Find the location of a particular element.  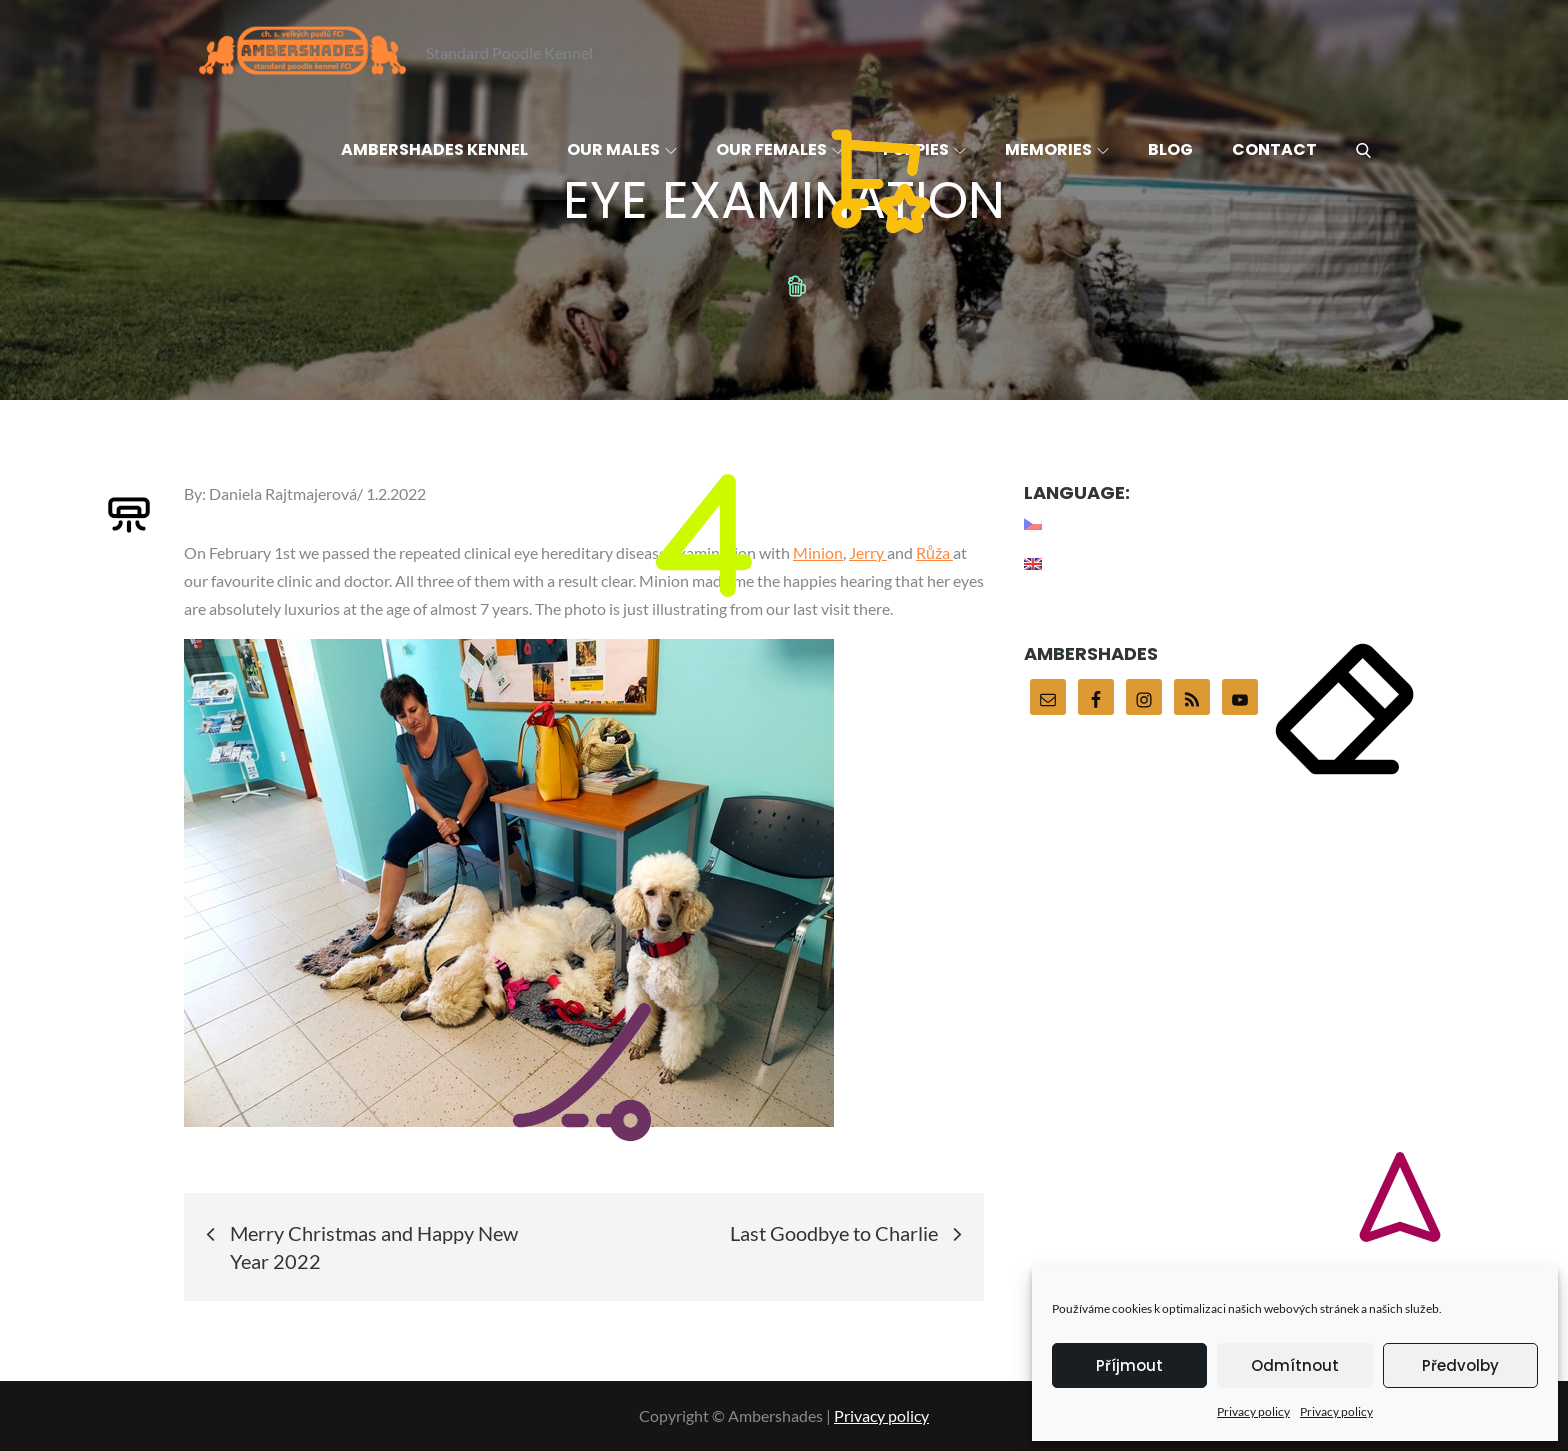

indicates step four in a multi-step process is located at coordinates (706, 535).